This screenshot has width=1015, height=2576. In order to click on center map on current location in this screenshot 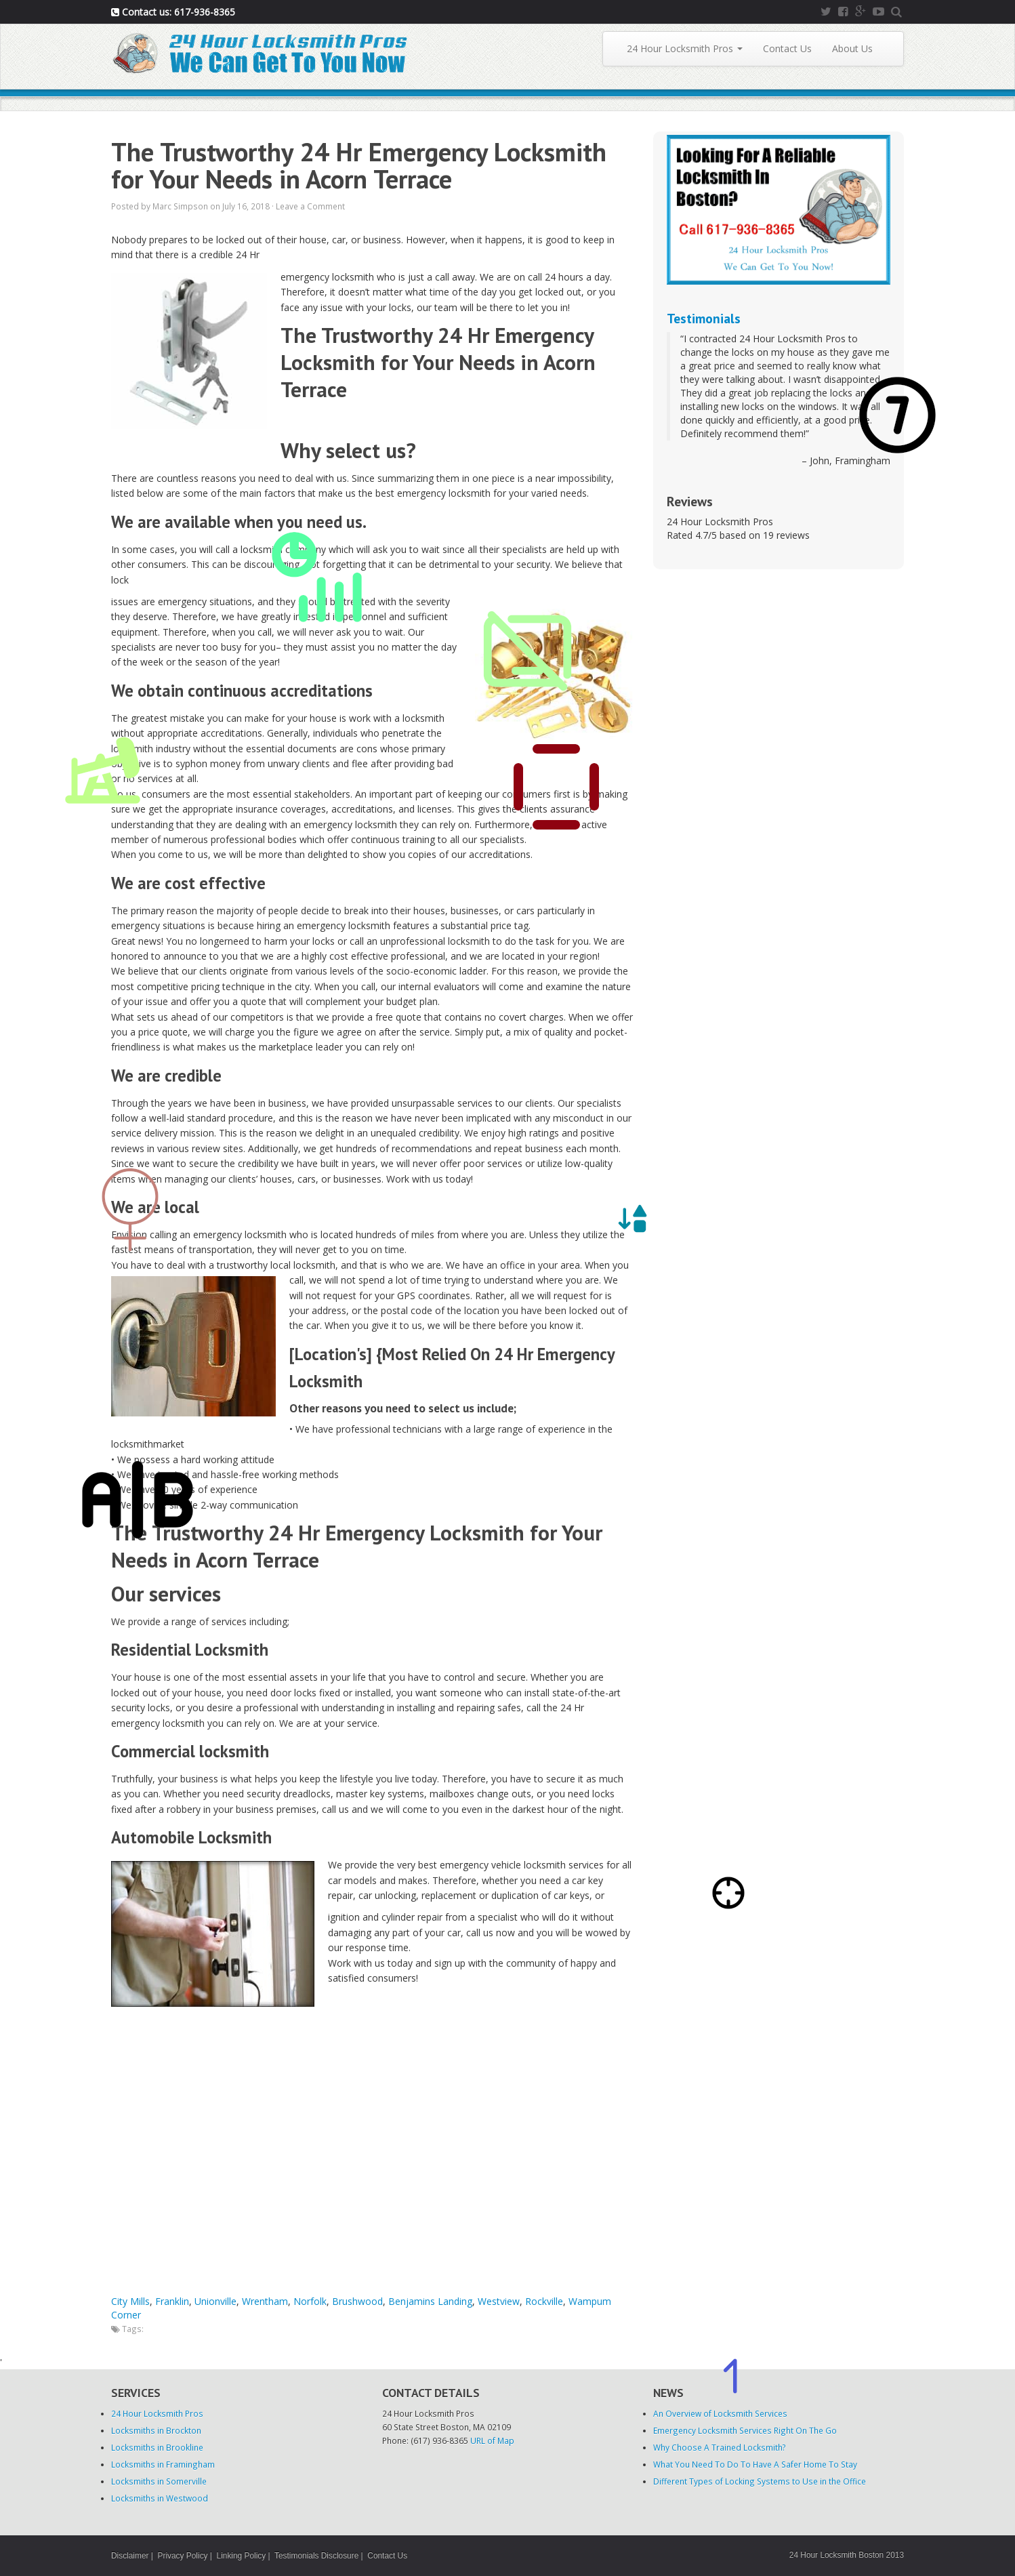, I will do `click(728, 1893)`.